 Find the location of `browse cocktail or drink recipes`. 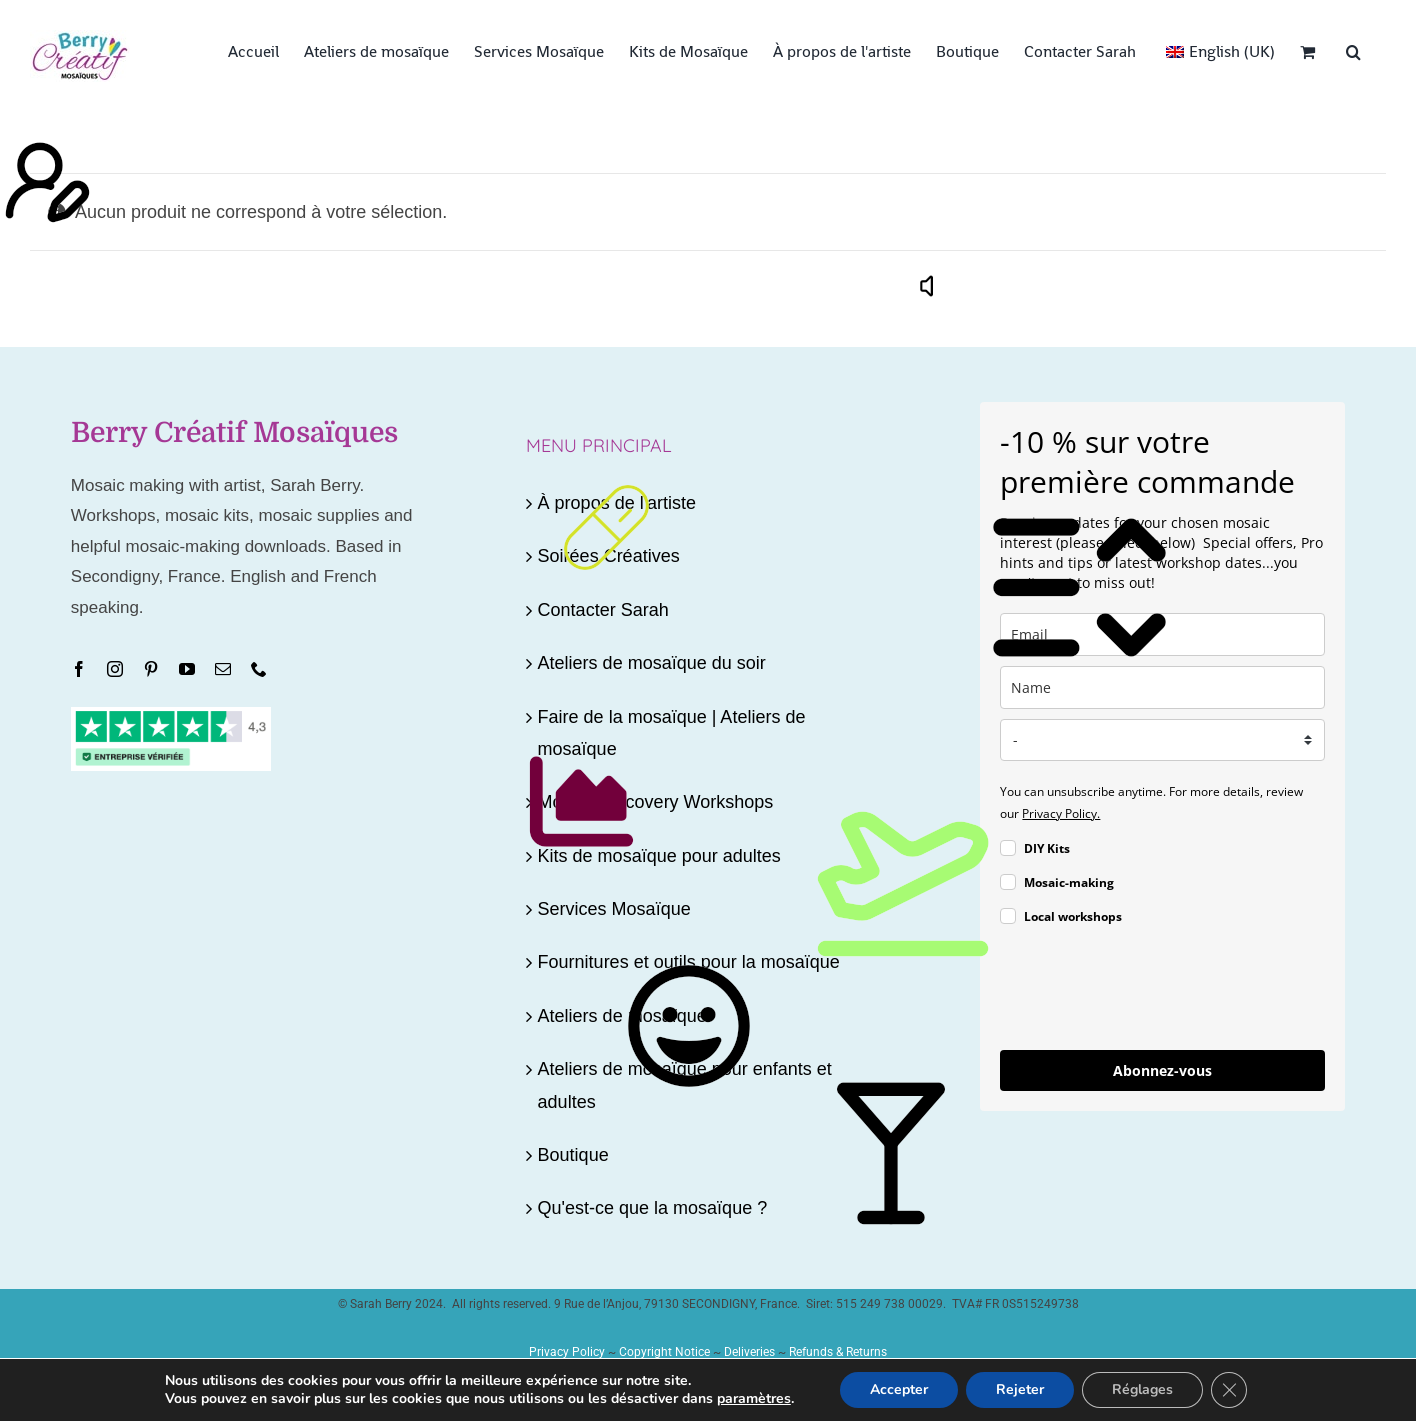

browse cocktail or drink recipes is located at coordinates (891, 1150).